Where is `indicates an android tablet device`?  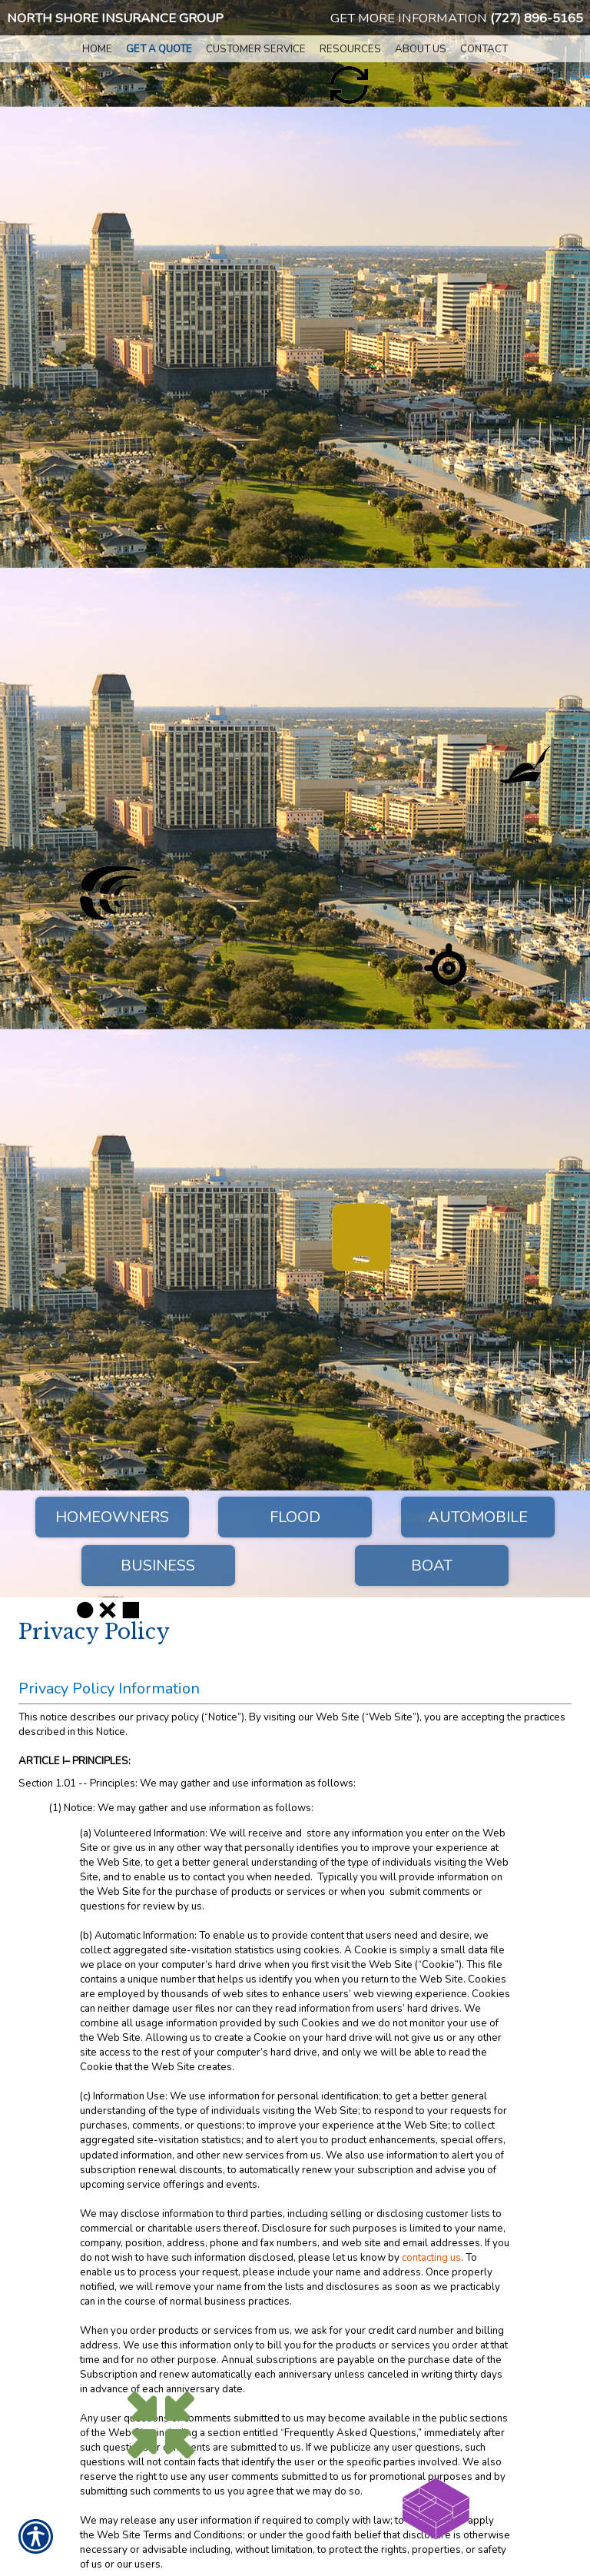
indicates an android tablet device is located at coordinates (361, 1237).